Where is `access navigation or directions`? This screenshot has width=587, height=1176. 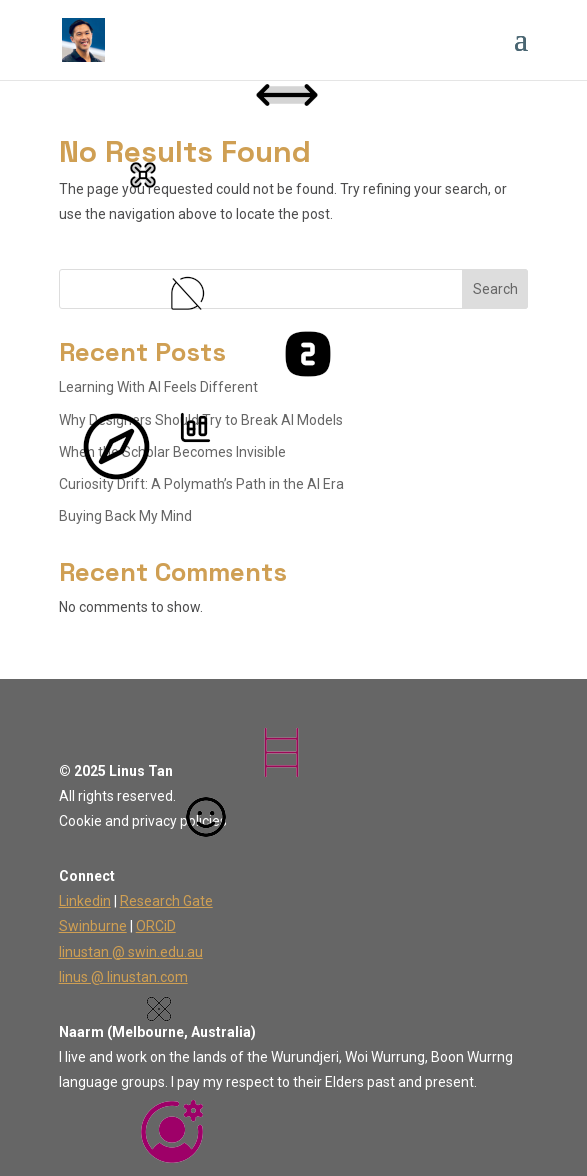 access navigation or directions is located at coordinates (116, 446).